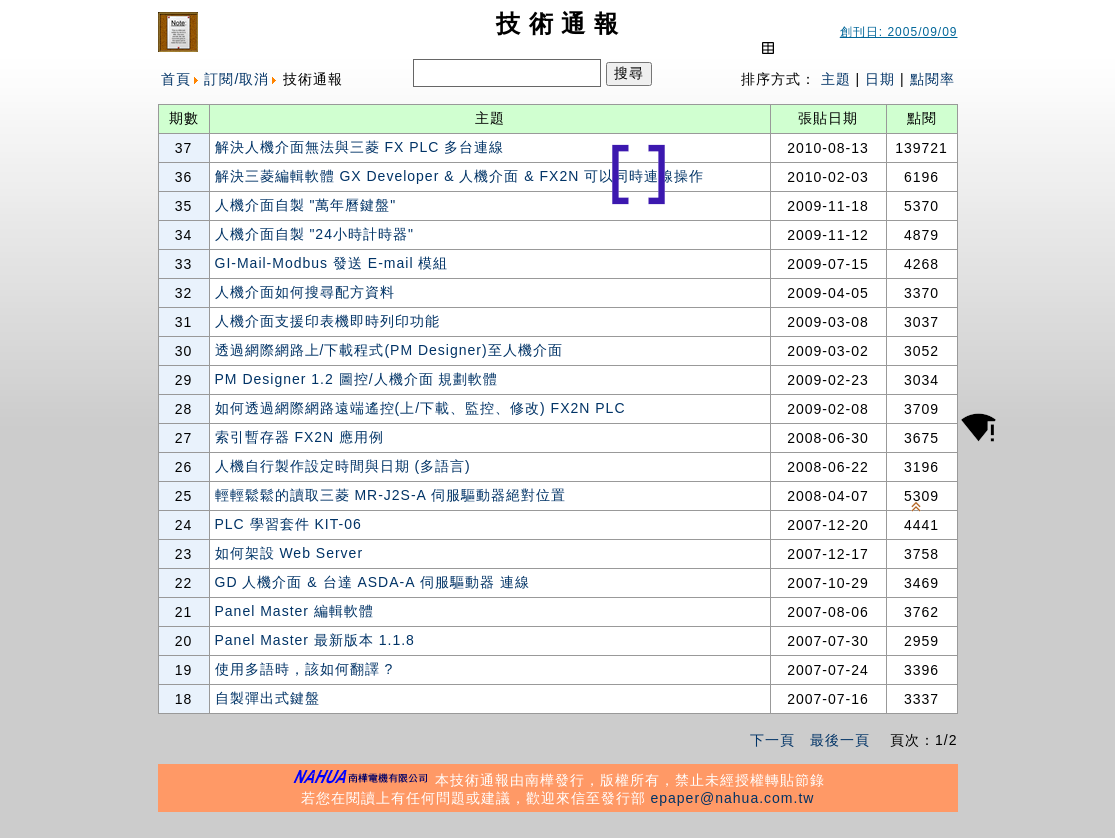  What do you see at coordinates (916, 507) in the screenshot?
I see `scroll to top of page` at bounding box center [916, 507].